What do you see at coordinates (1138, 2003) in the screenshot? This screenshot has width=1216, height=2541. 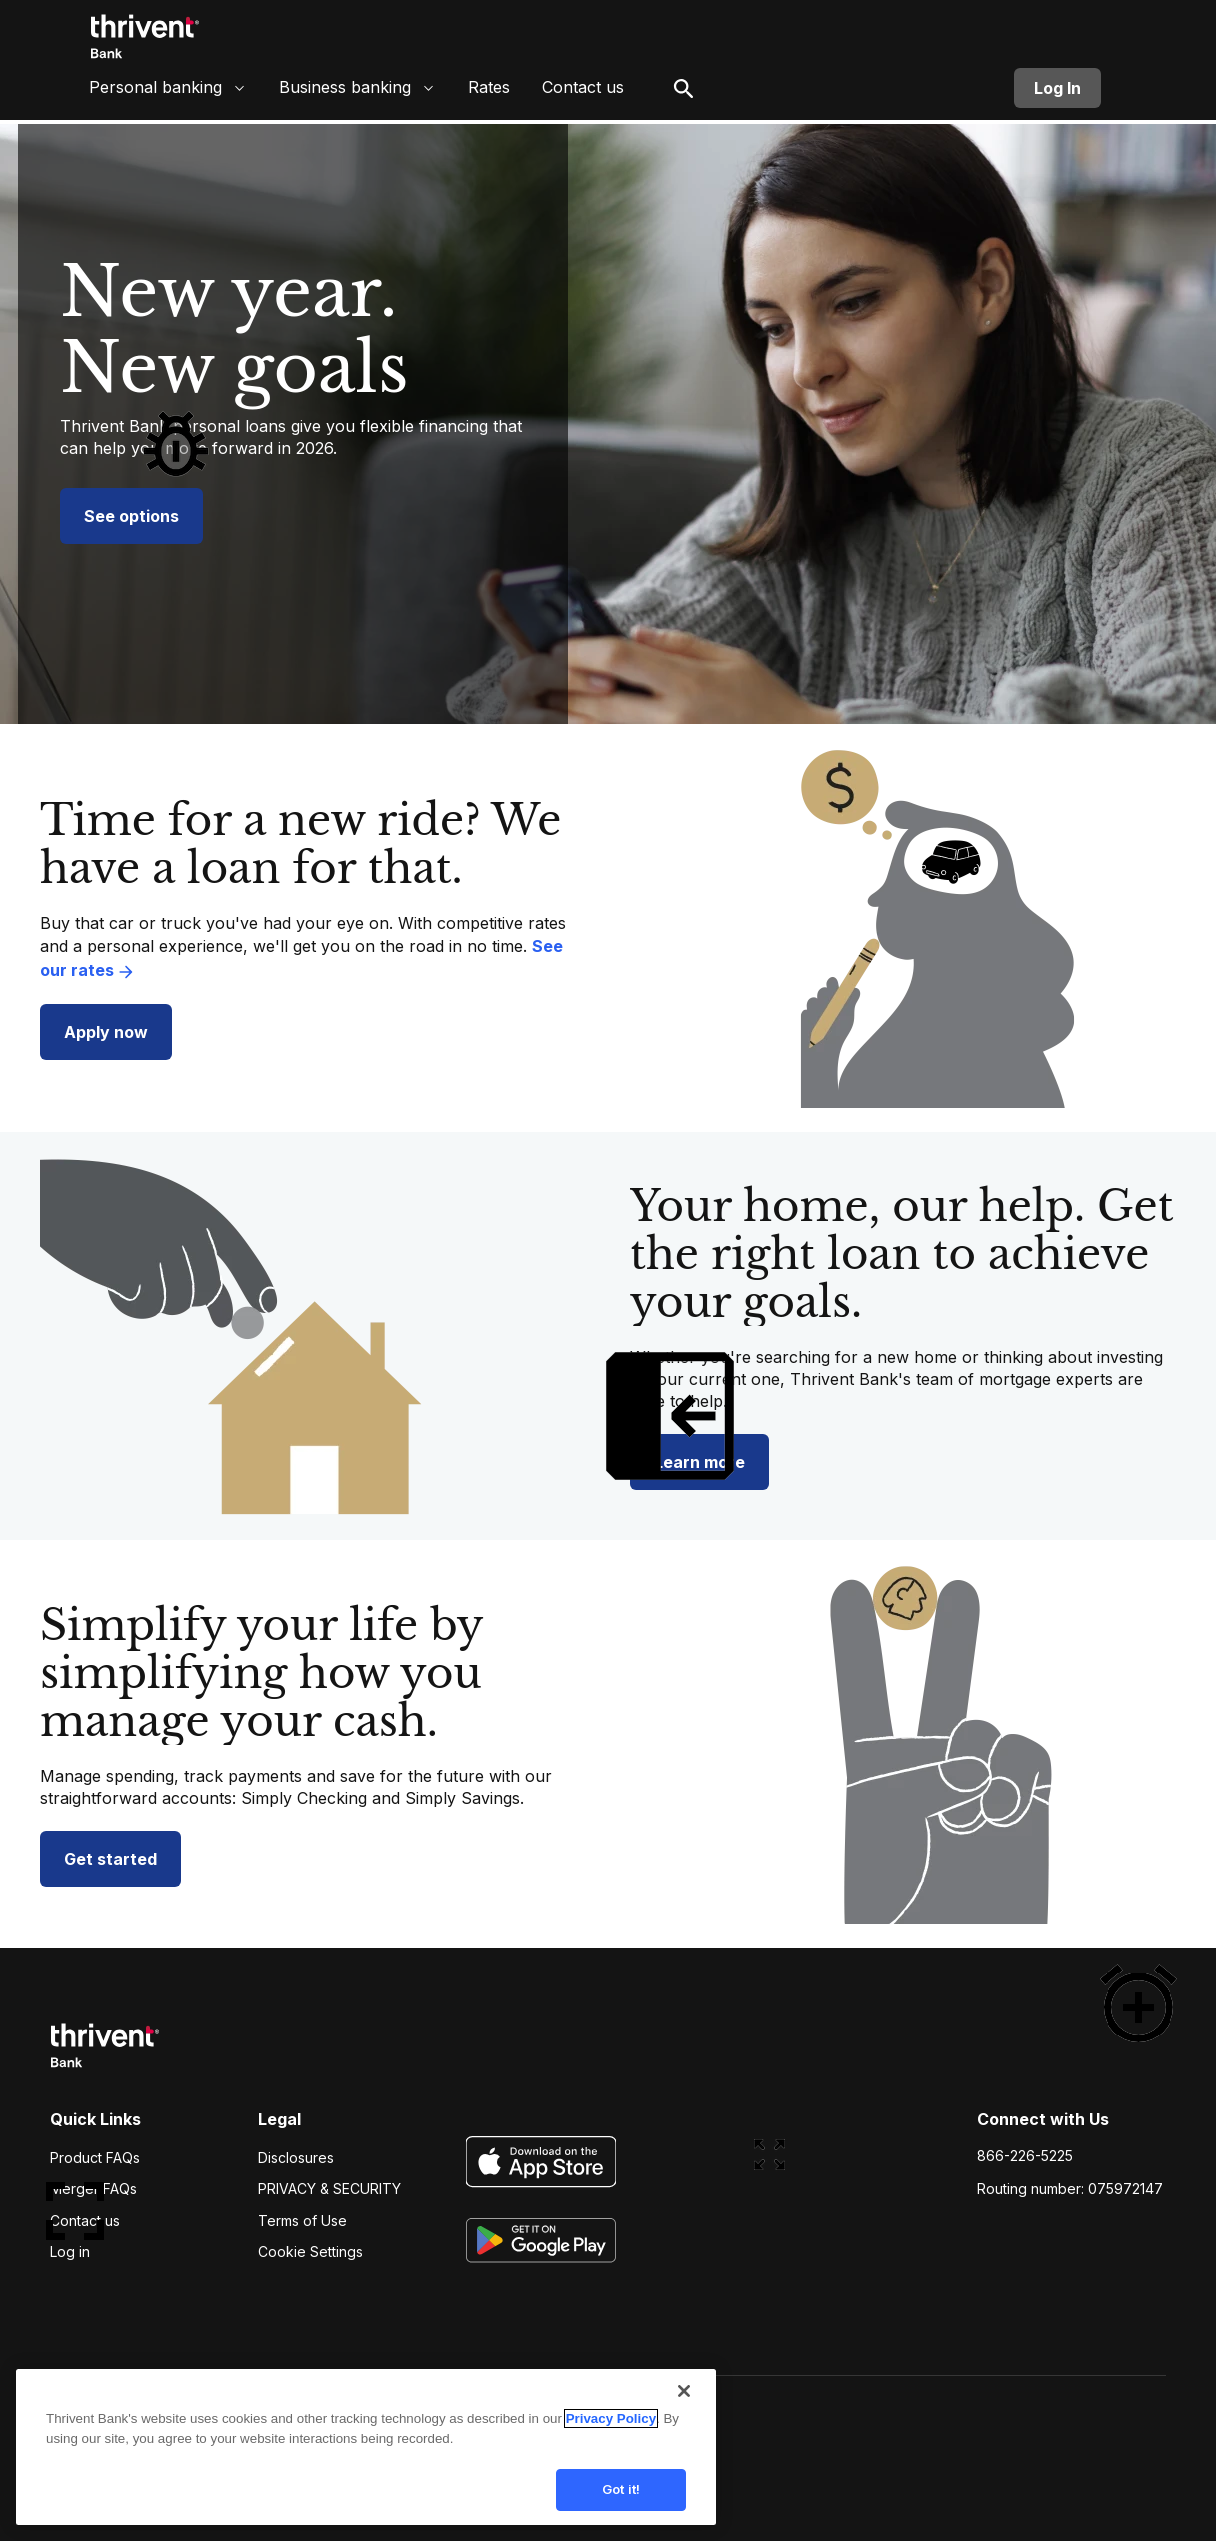 I see `add a new alarm` at bounding box center [1138, 2003].